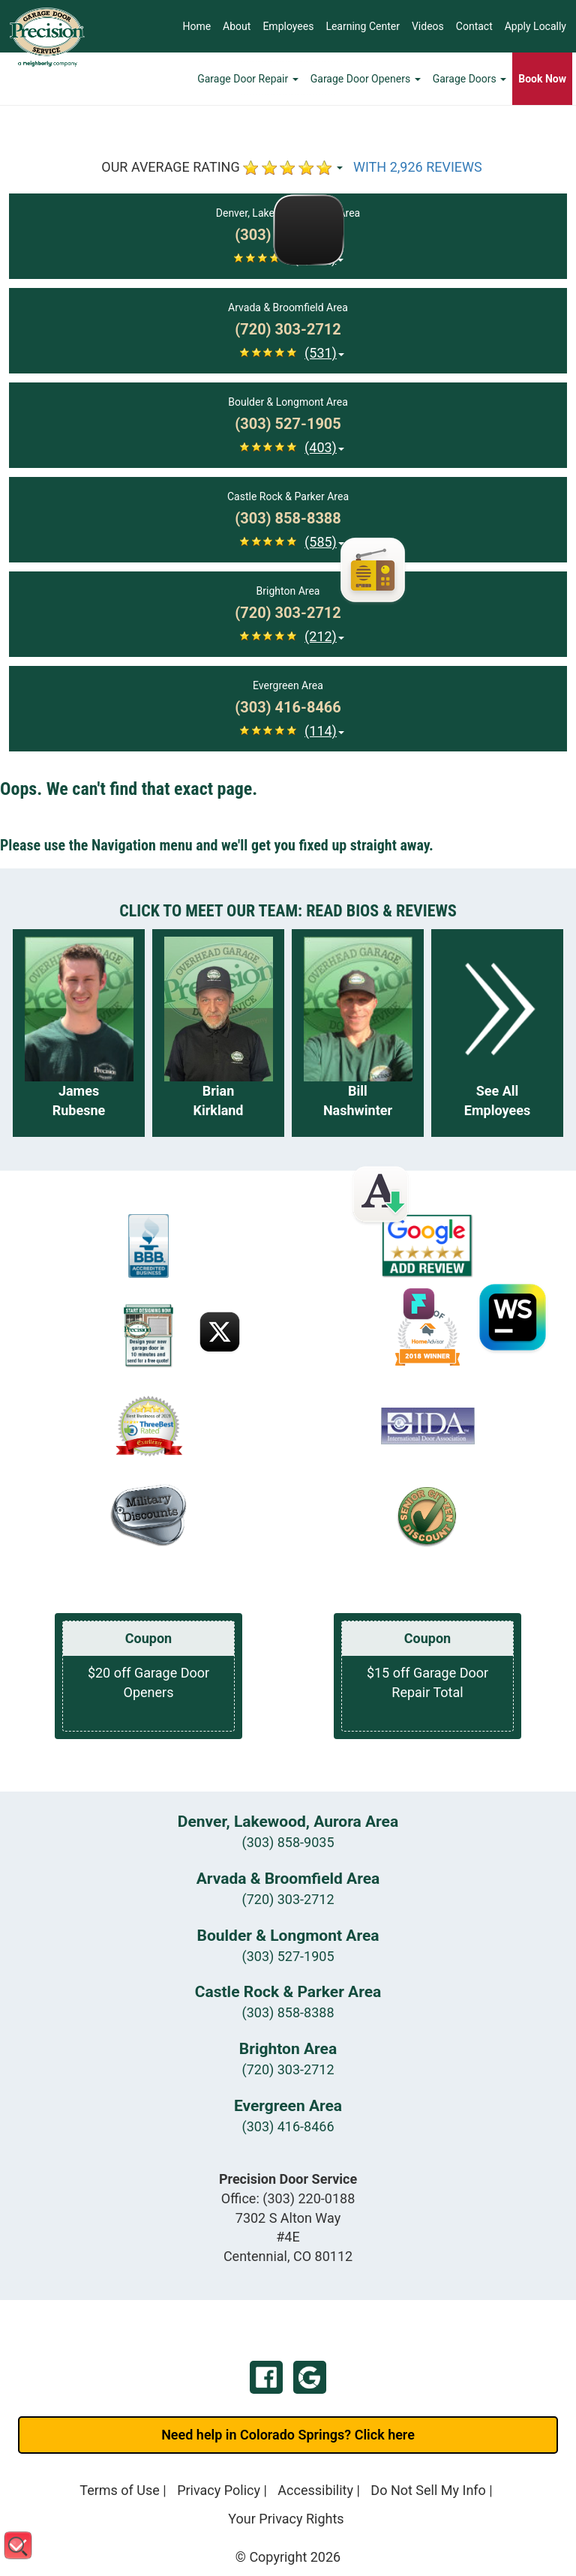 This screenshot has height=2576, width=576. Describe the element at coordinates (373, 570) in the screenshot. I see `open shortwave radio streaming app` at that location.